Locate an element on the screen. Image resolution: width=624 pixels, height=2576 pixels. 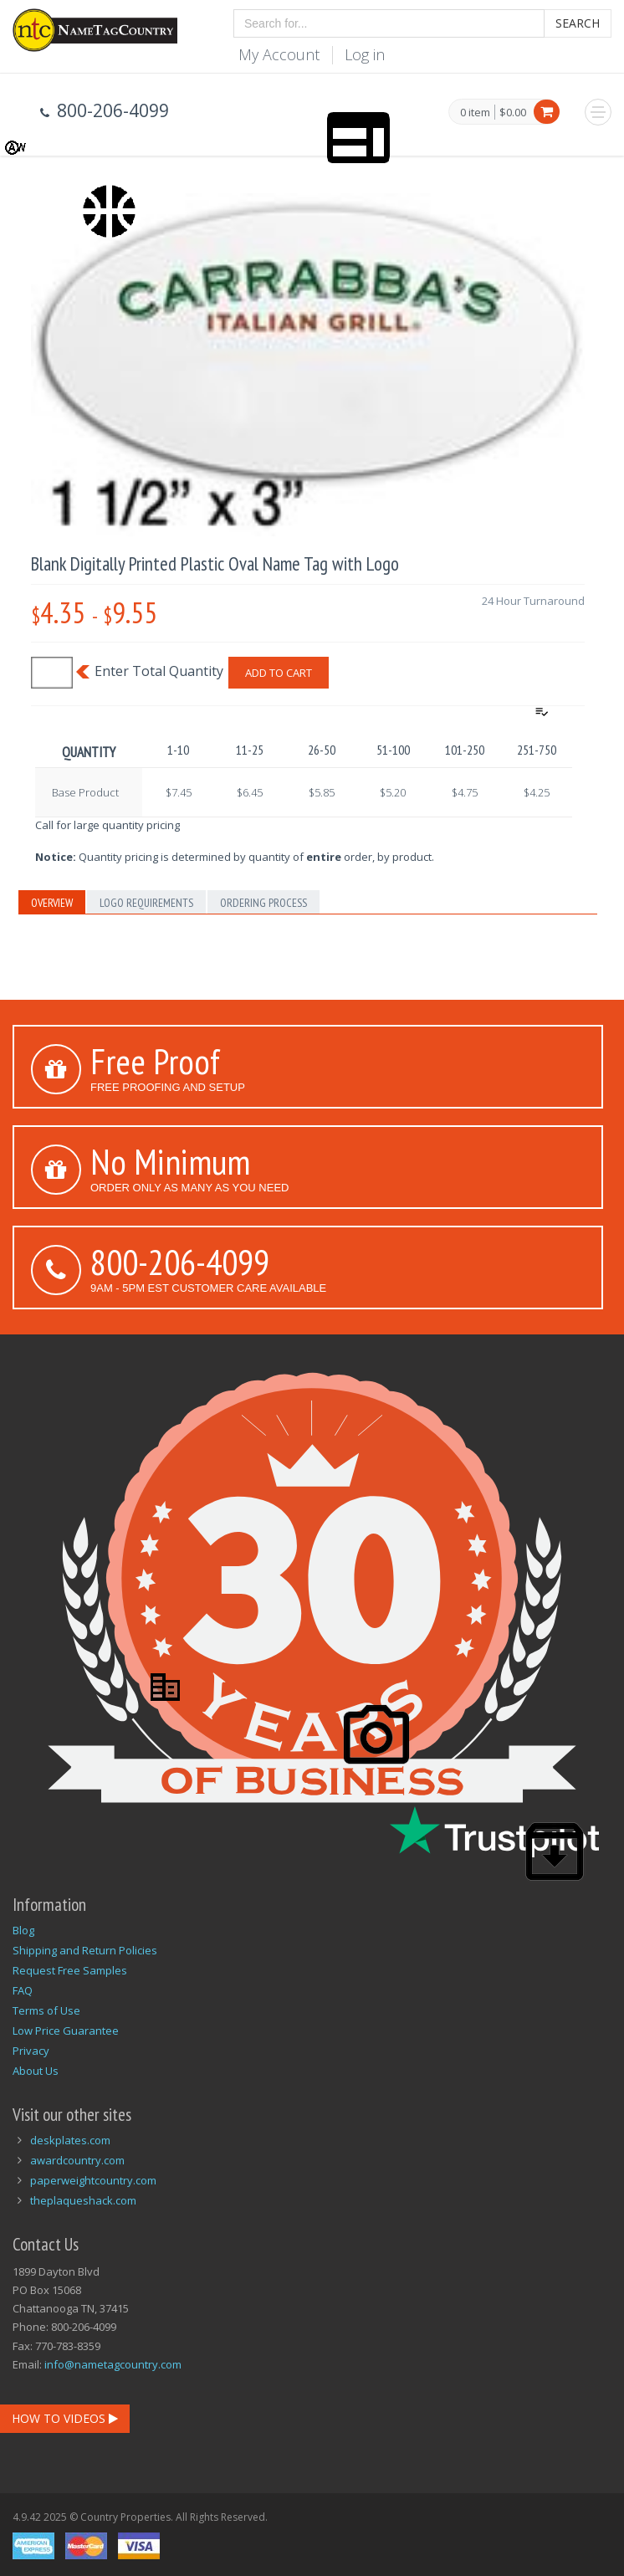
enable automatic white balance is located at coordinates (15, 147).